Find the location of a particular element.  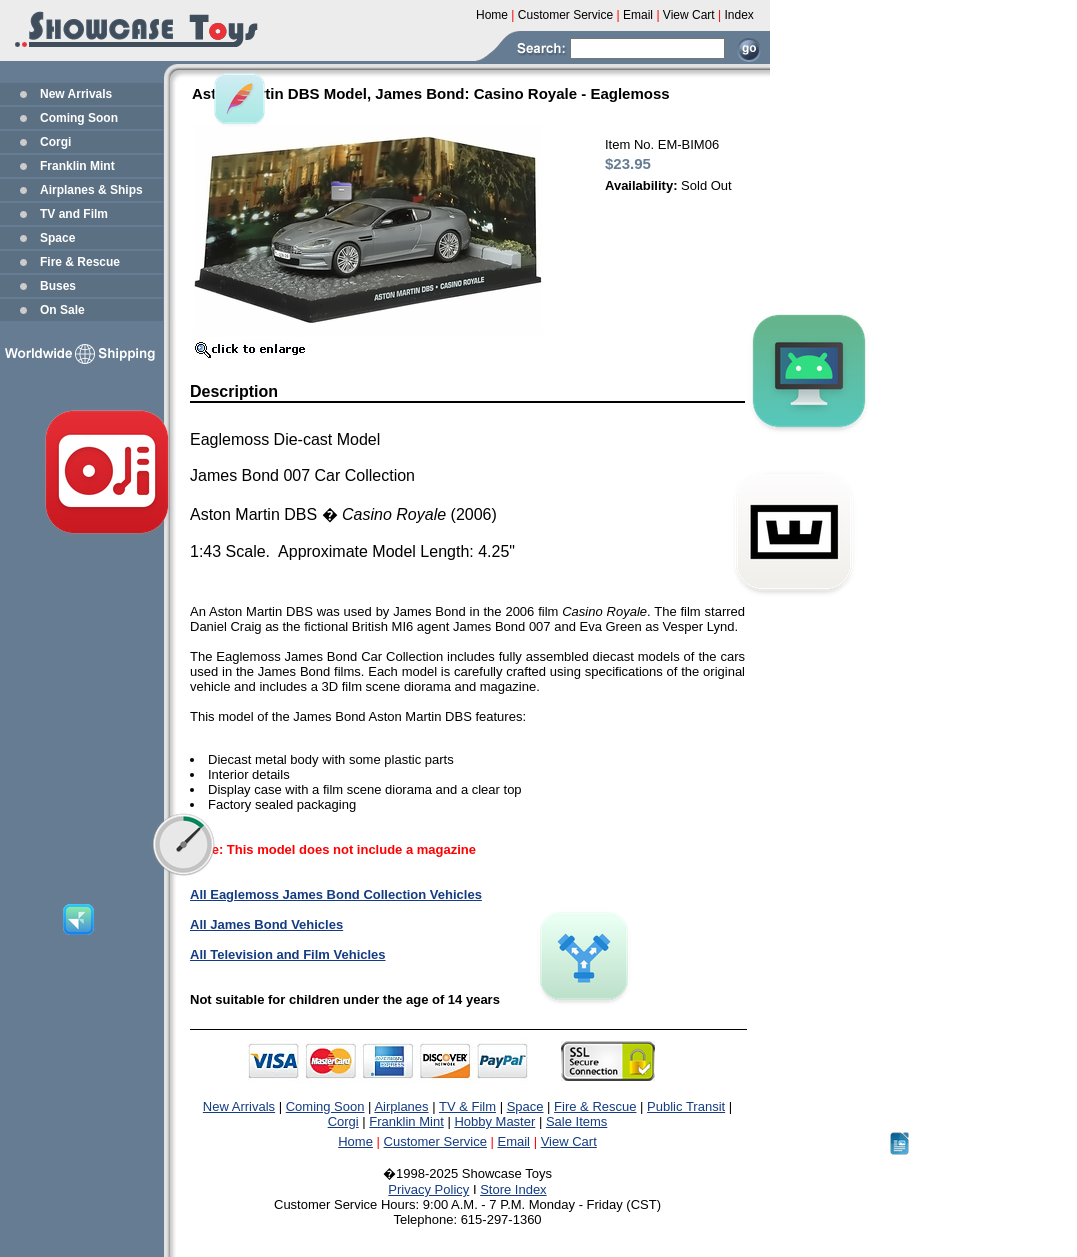

open junction app for choosing which app opens links is located at coordinates (584, 956).